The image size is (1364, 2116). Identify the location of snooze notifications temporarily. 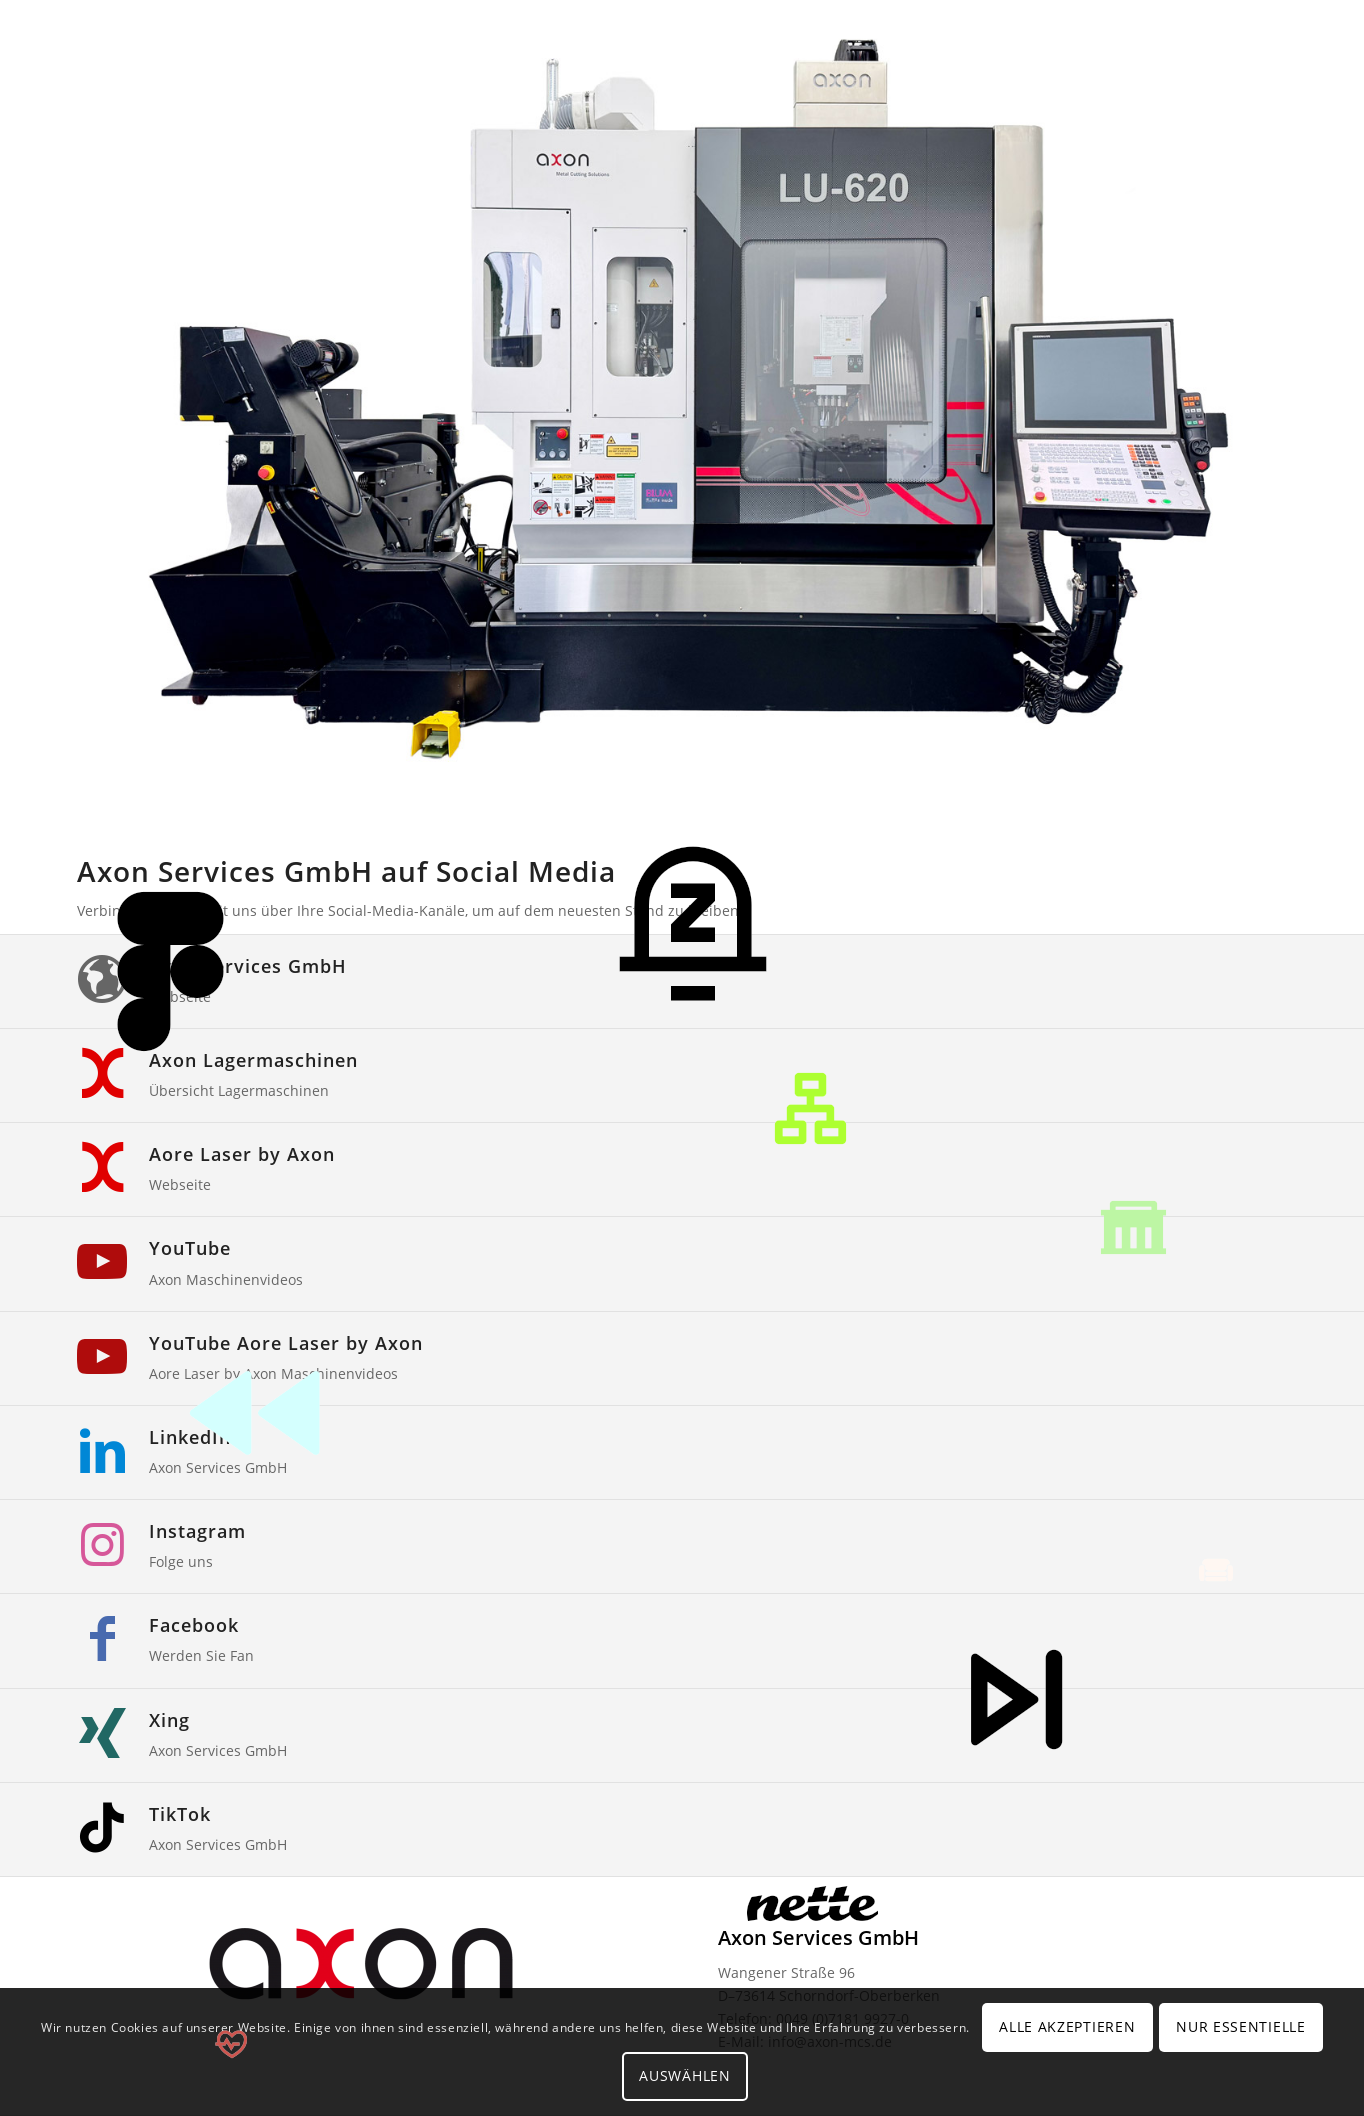
(693, 920).